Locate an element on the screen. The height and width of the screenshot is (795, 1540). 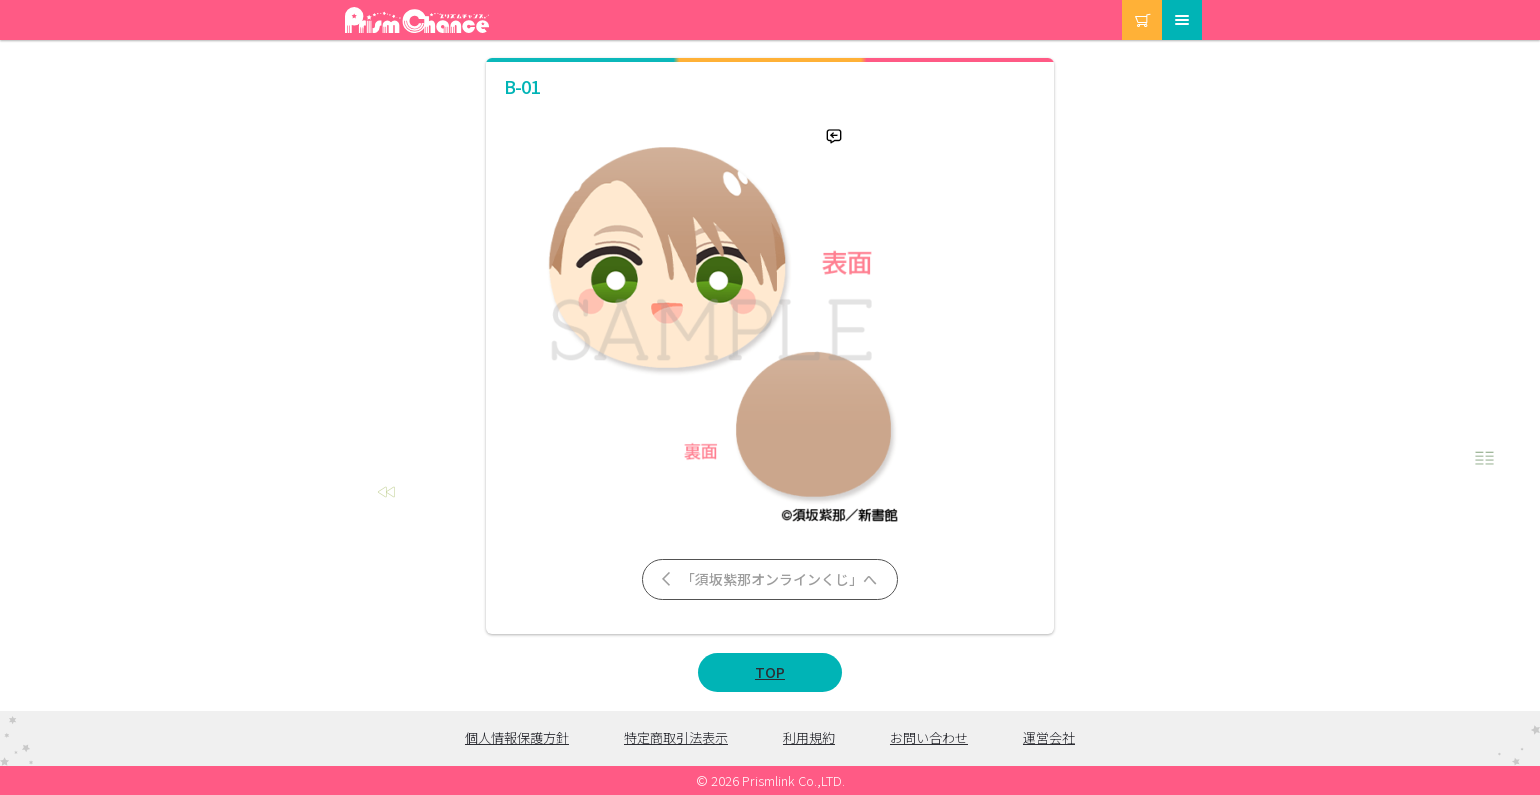
reply to a message is located at coordinates (834, 136).